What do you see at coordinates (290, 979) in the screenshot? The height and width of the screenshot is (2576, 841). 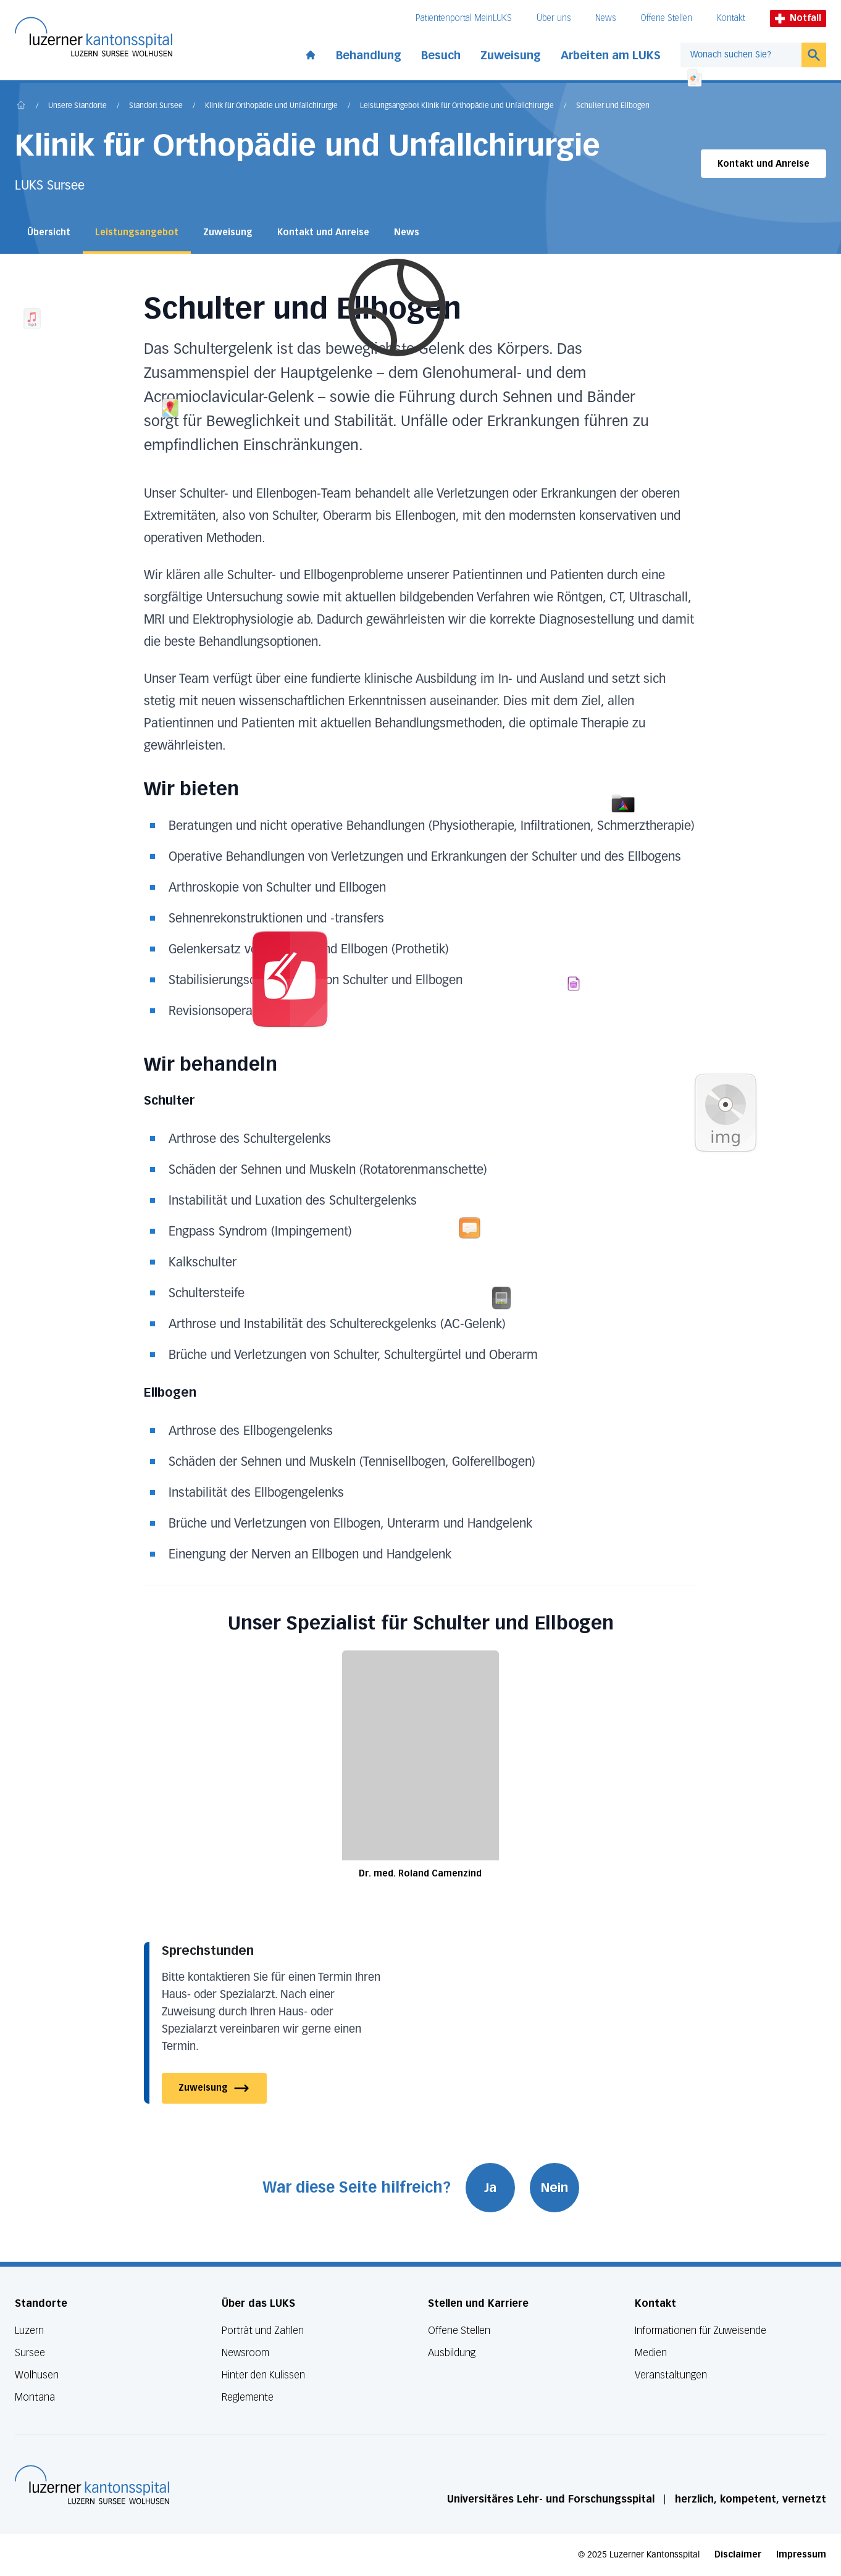 I see `an EPS vector file` at bounding box center [290, 979].